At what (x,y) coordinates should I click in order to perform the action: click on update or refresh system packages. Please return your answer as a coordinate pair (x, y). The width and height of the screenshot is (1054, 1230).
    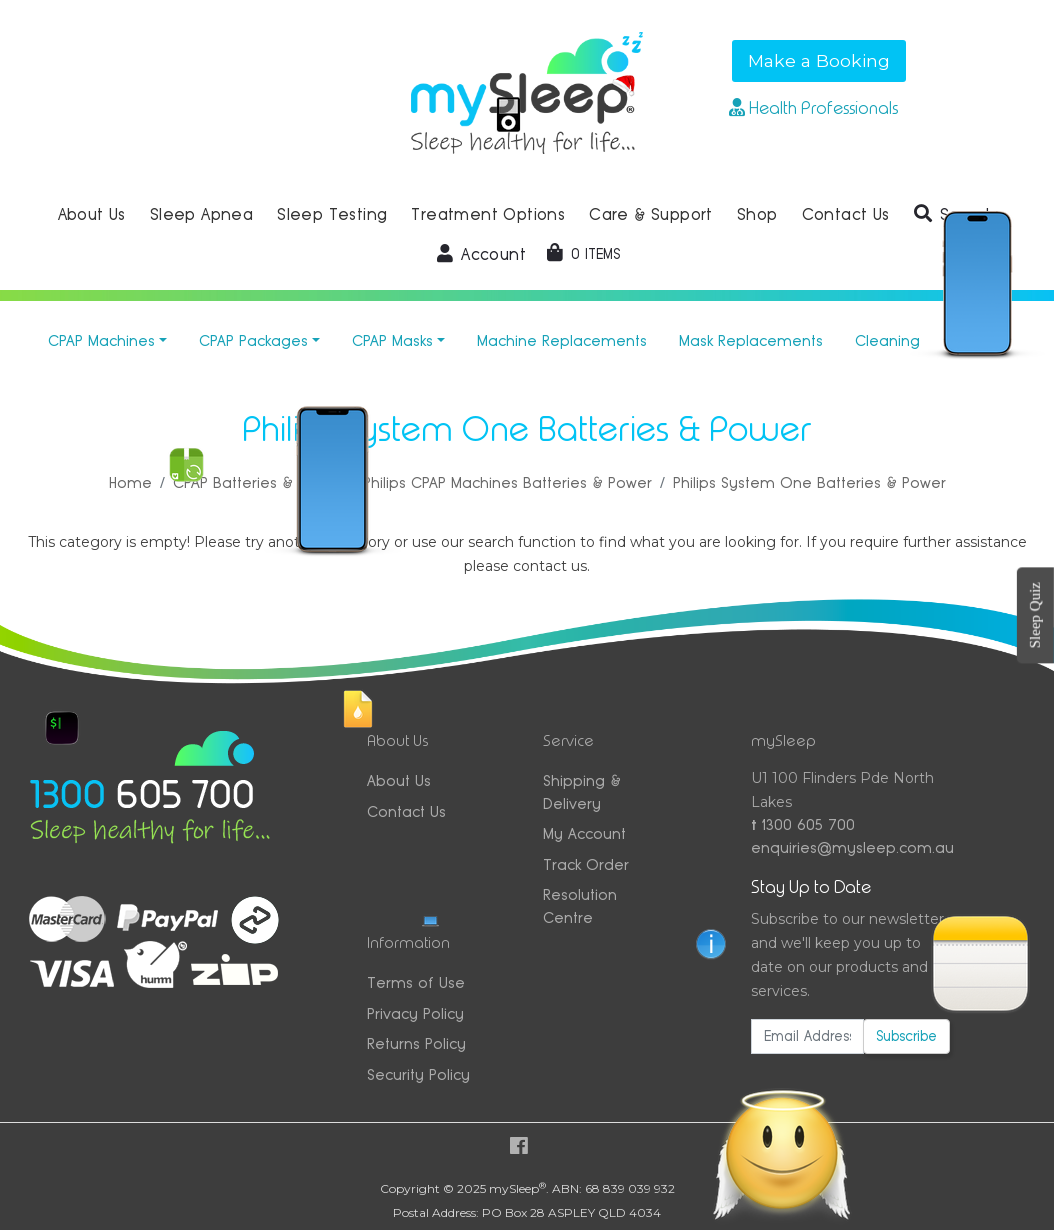
    Looking at the image, I should click on (186, 465).